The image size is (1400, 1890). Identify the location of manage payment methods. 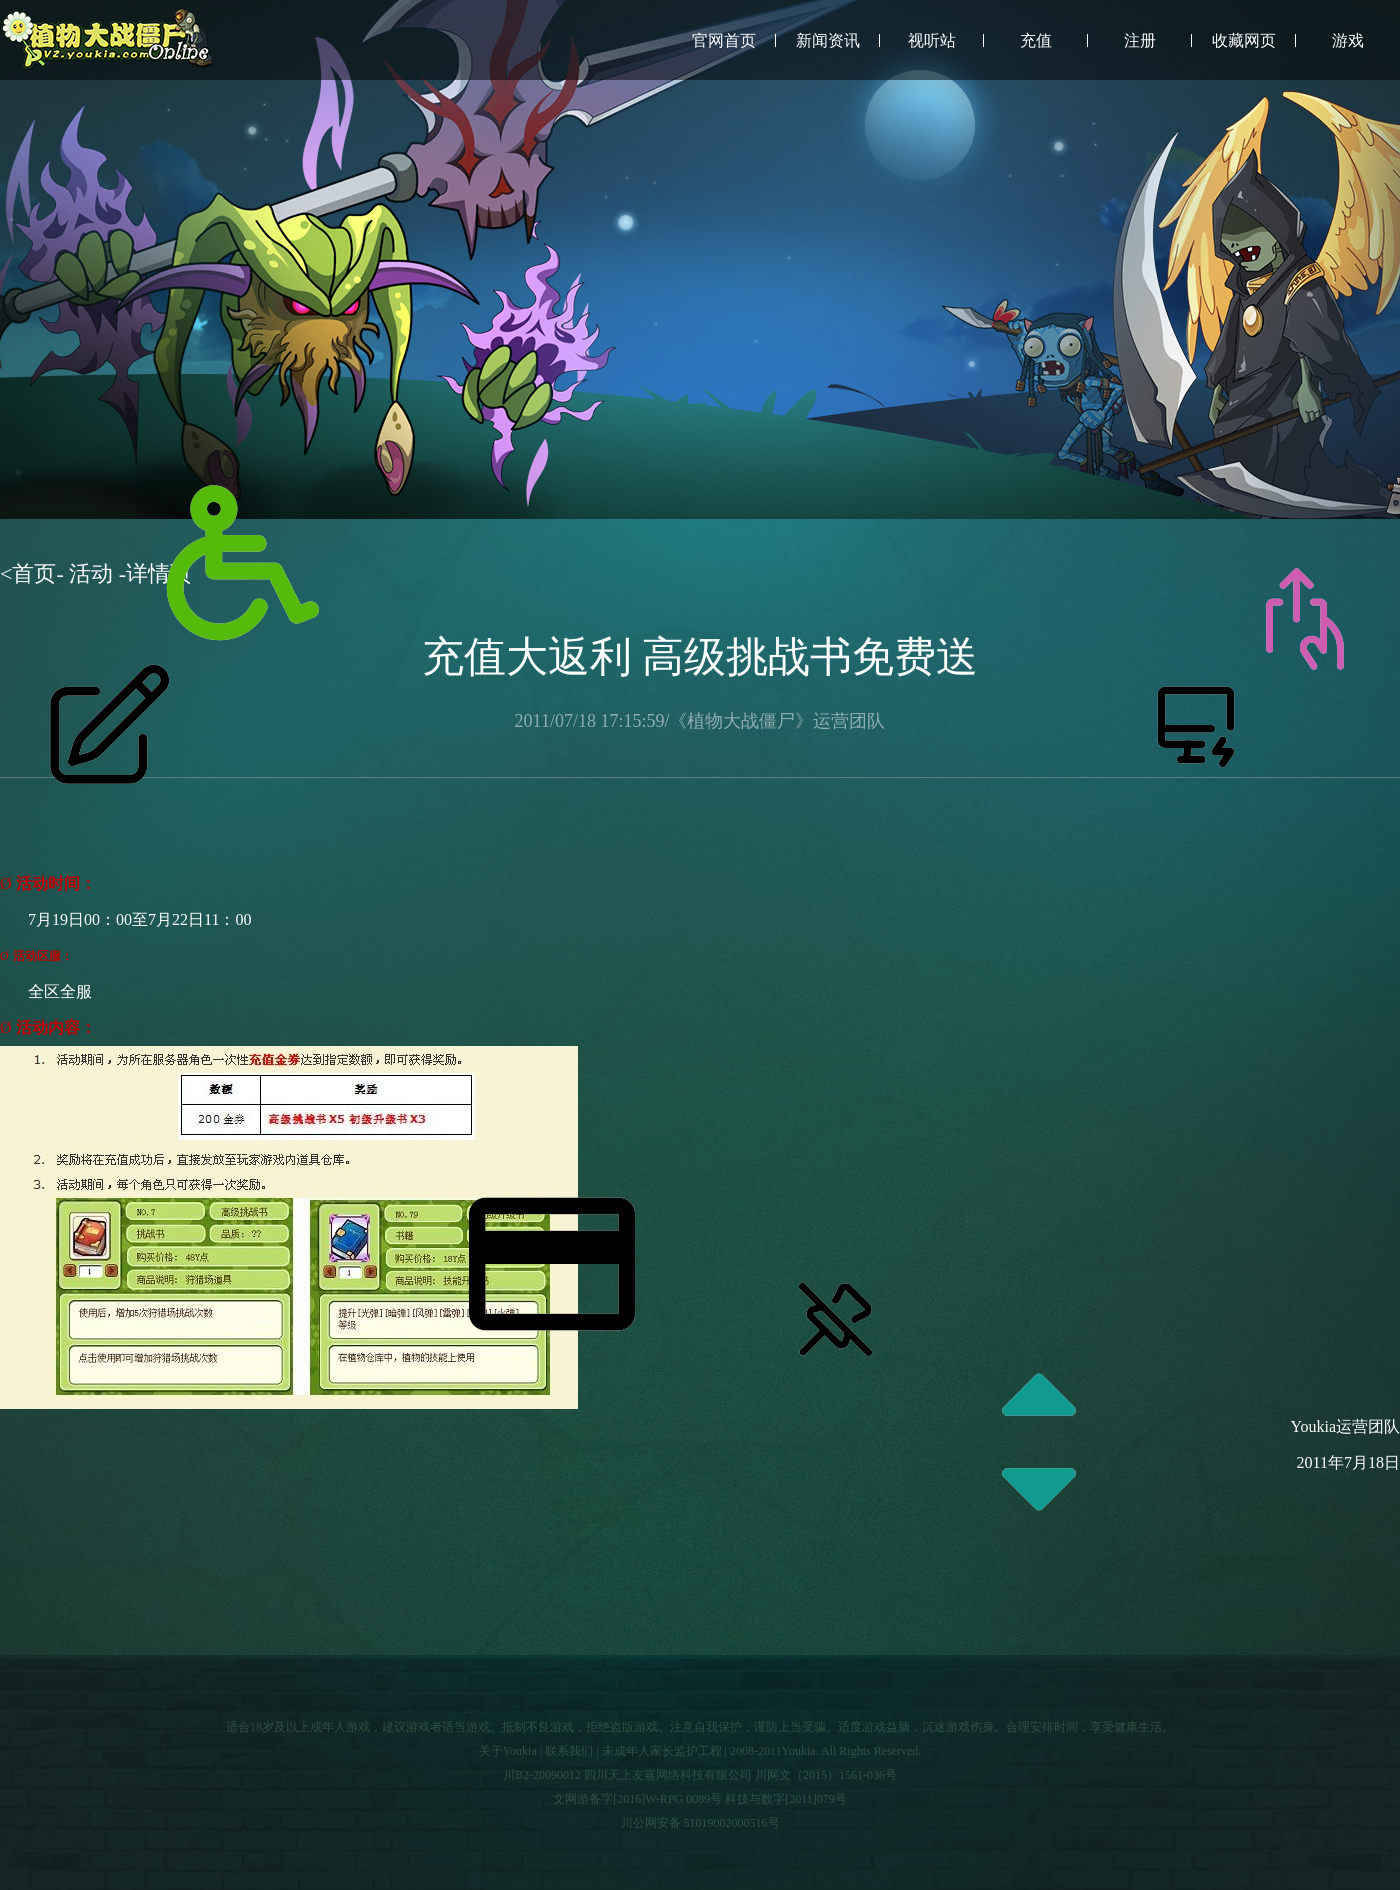
(552, 1264).